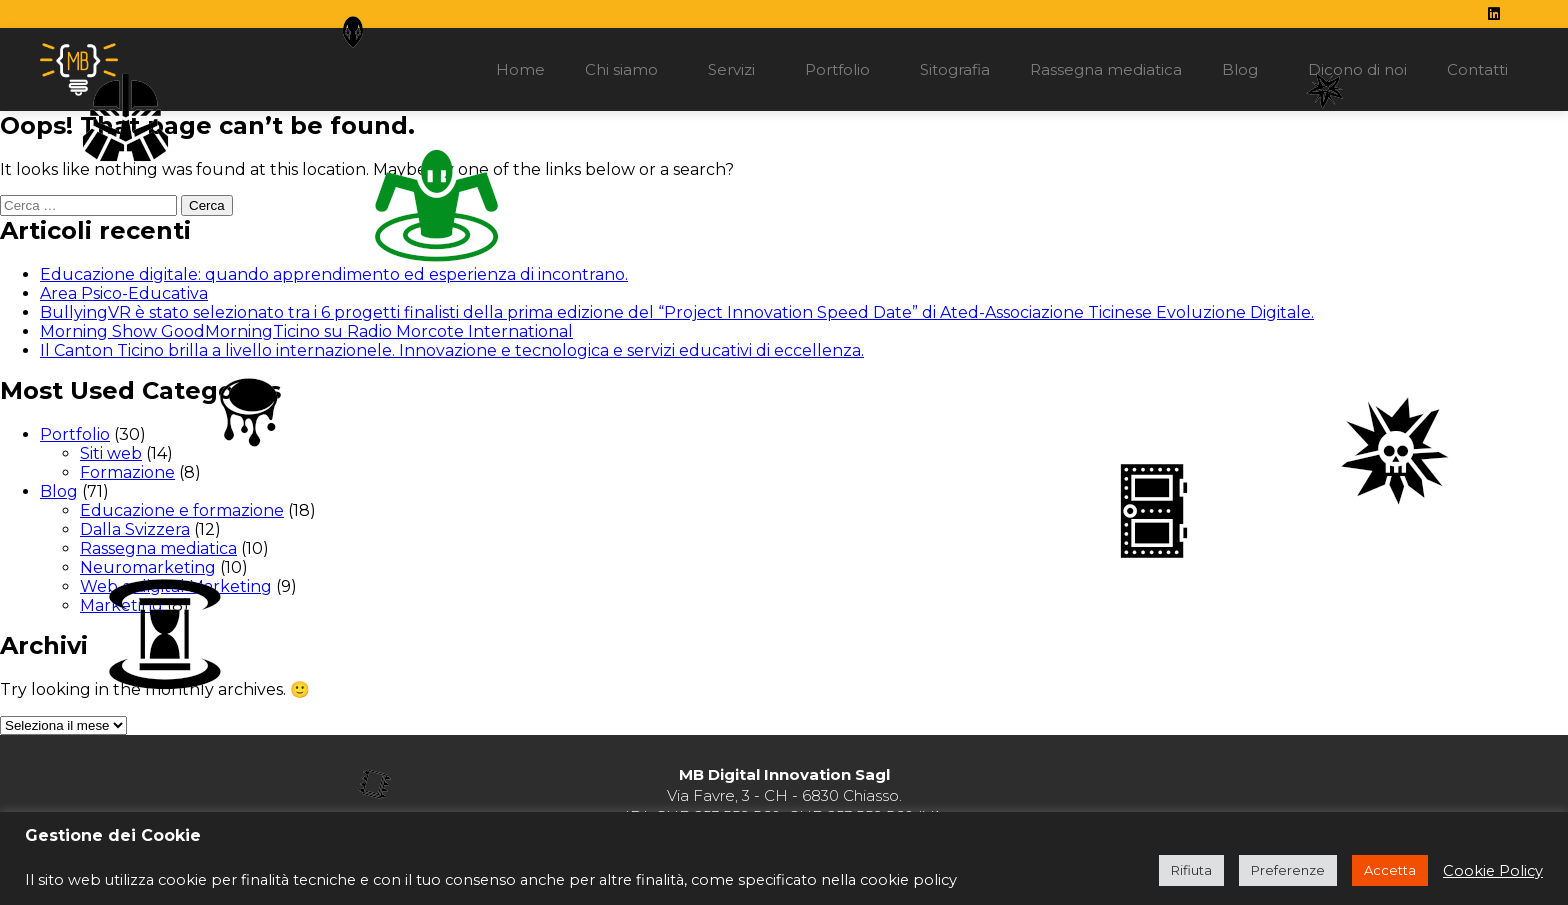 This screenshot has height=905, width=1568. Describe the element at coordinates (353, 32) in the screenshot. I see `select architect or builder character class` at that location.